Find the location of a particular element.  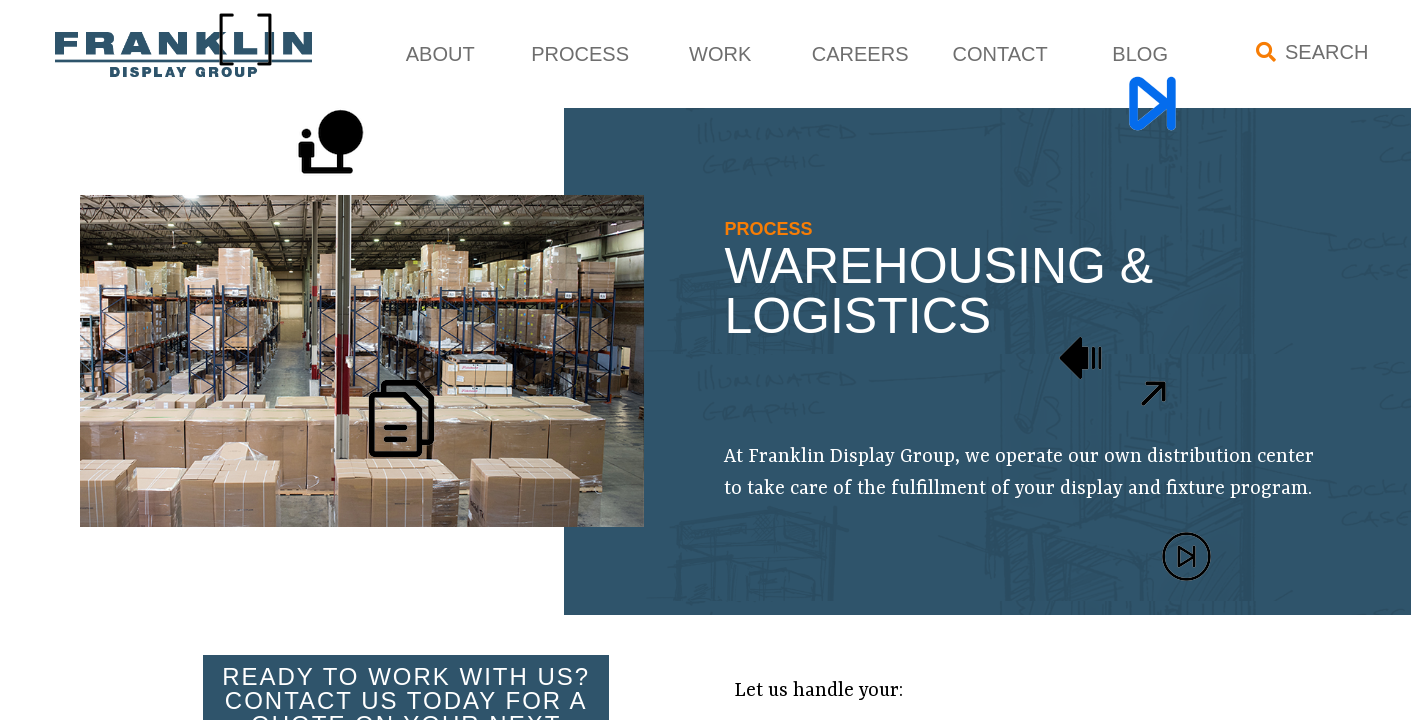

view all files or documents is located at coordinates (401, 418).